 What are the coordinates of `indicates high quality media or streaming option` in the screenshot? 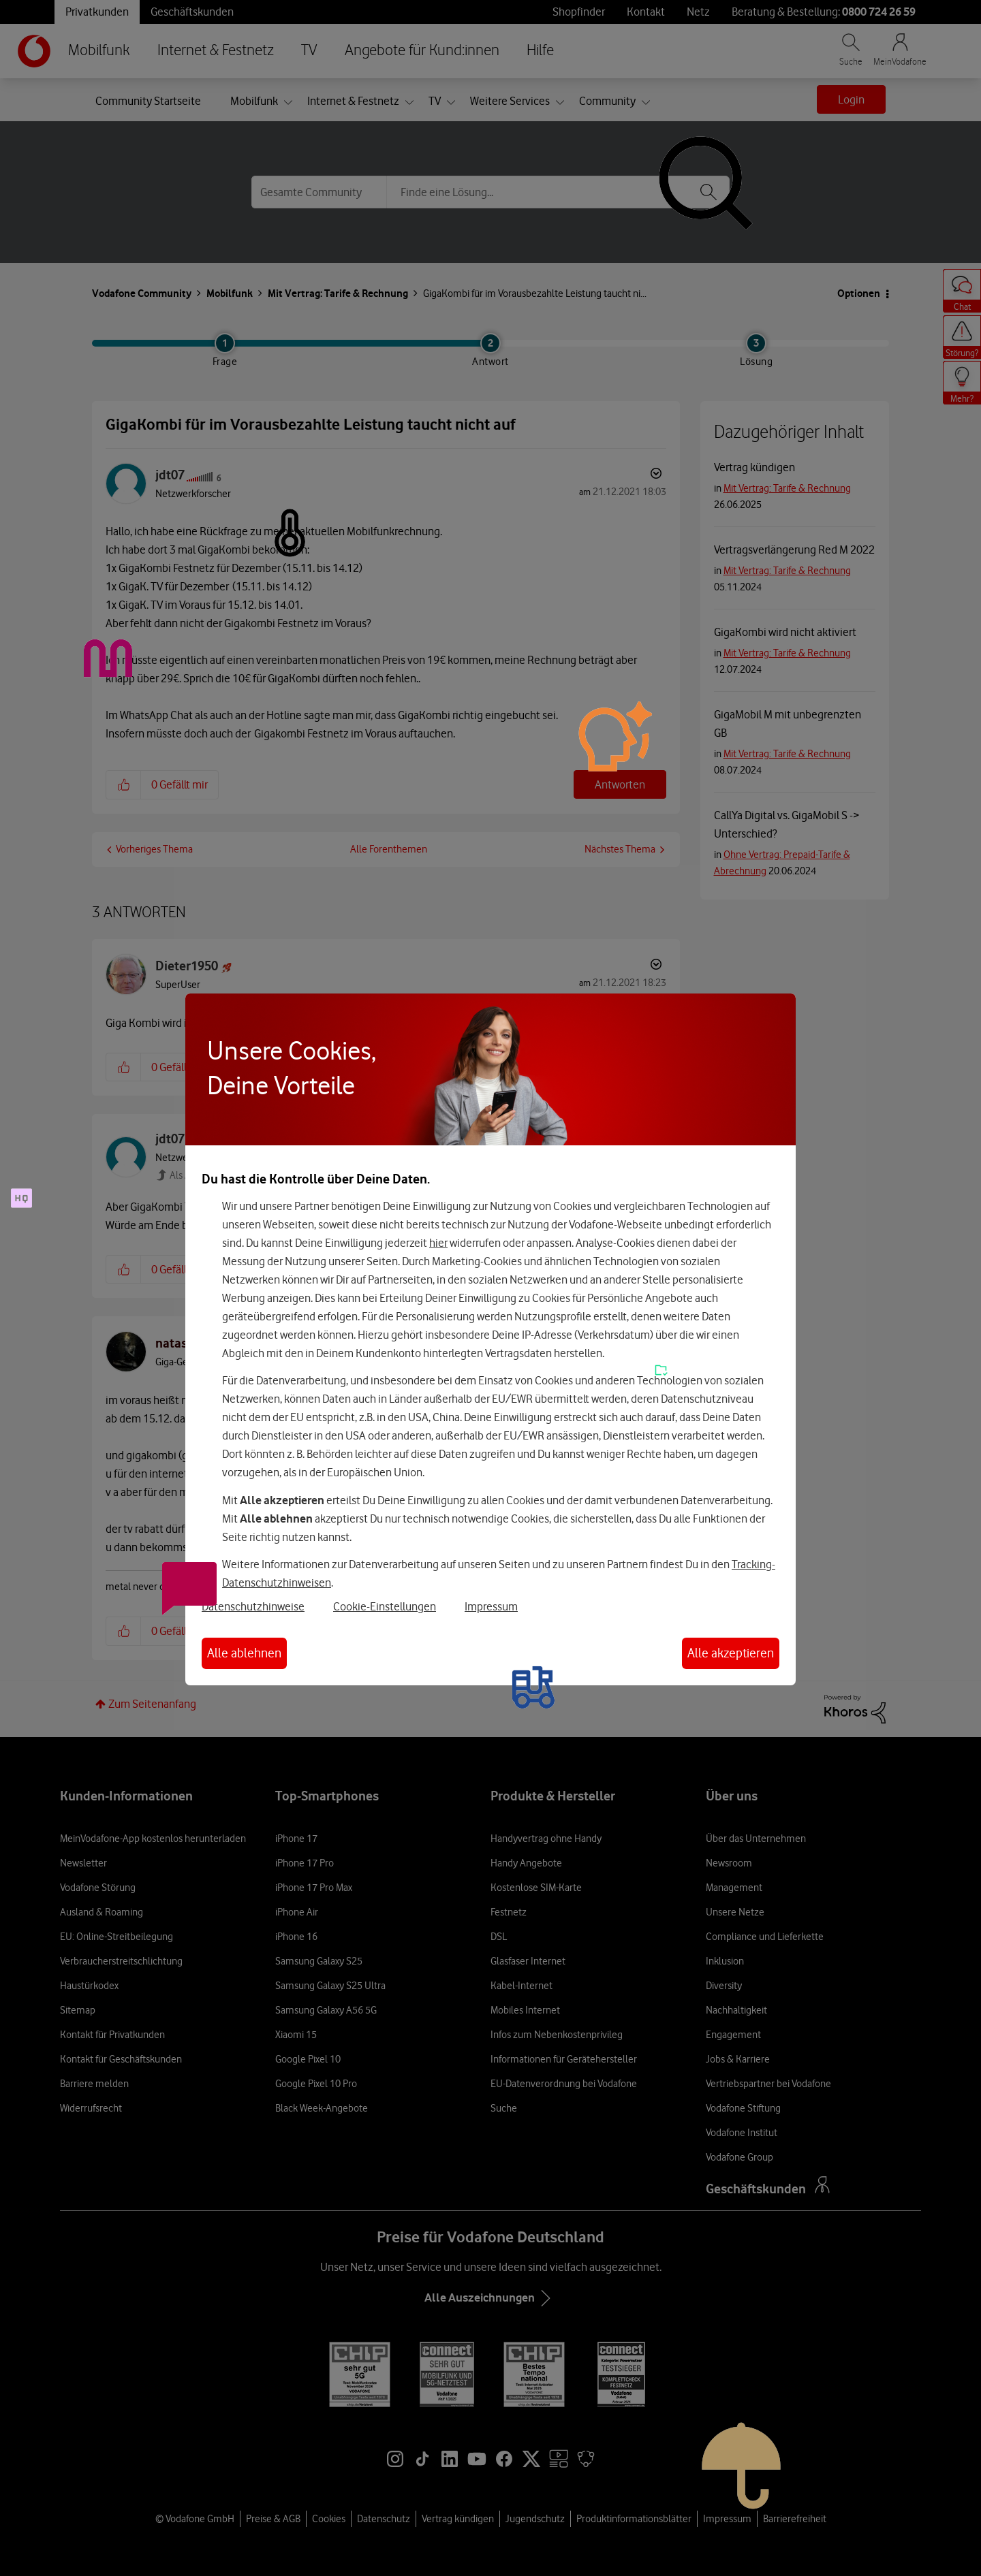 It's located at (21, 1198).